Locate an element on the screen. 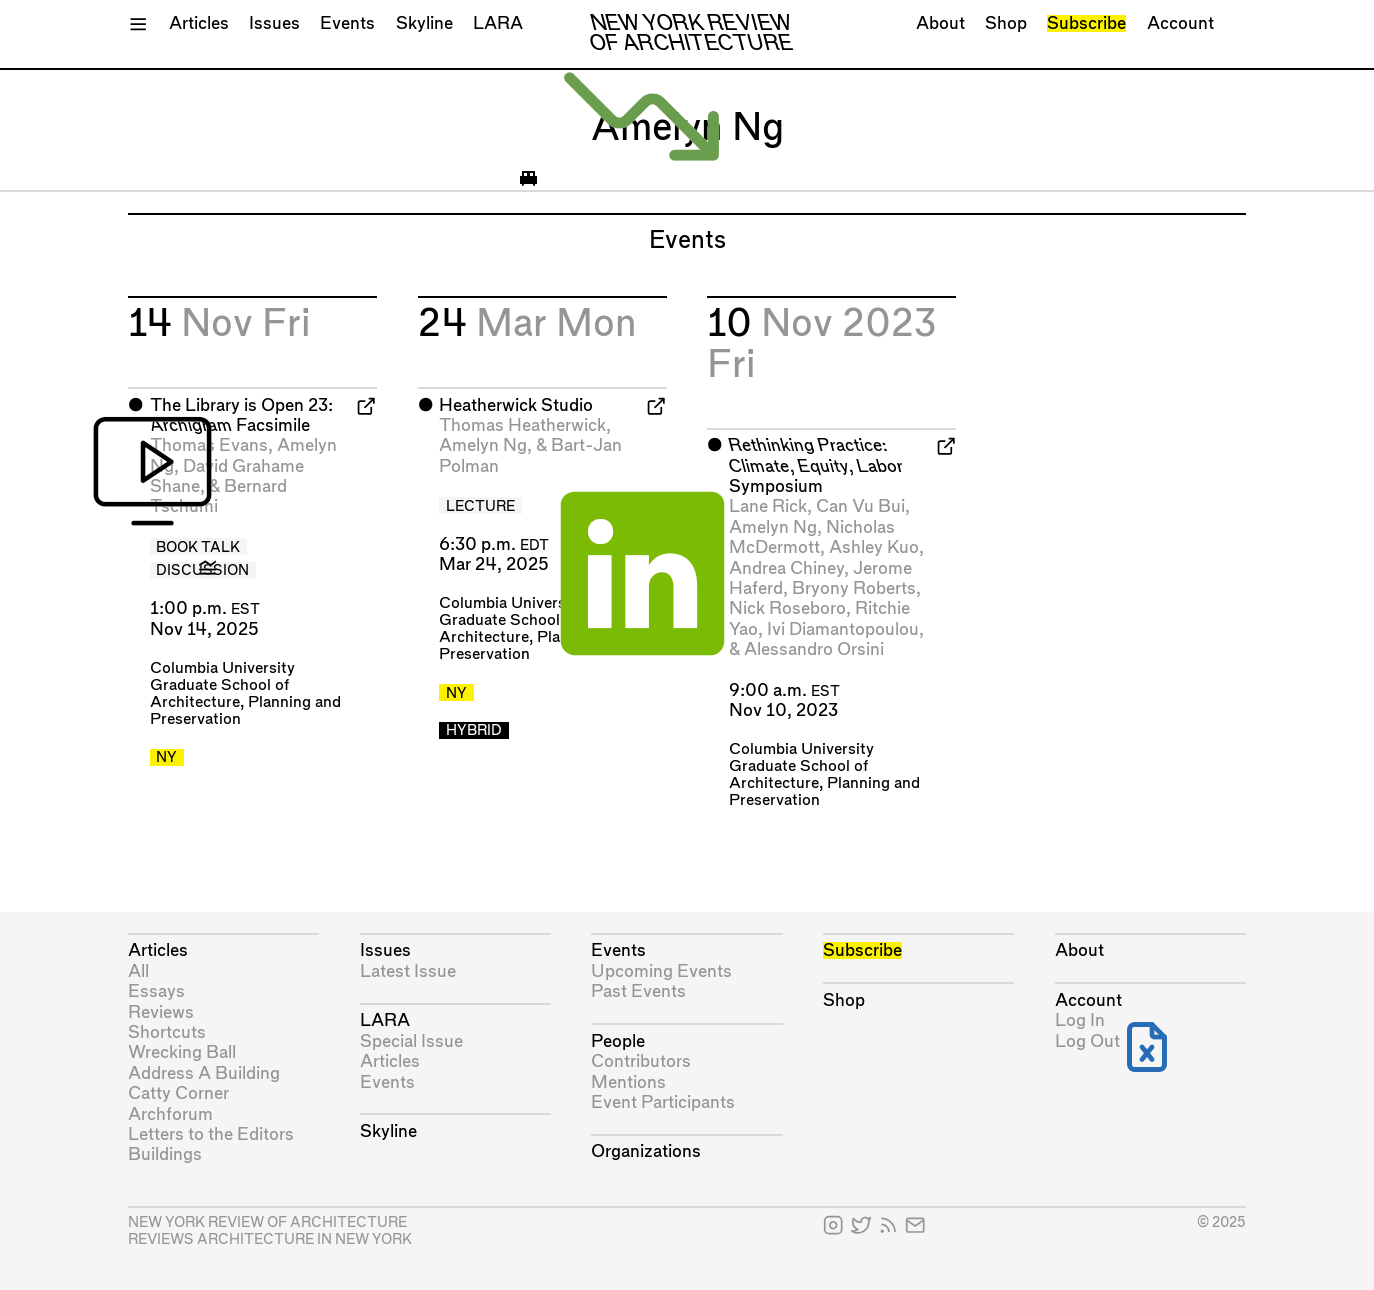  play video on display is located at coordinates (152, 466).